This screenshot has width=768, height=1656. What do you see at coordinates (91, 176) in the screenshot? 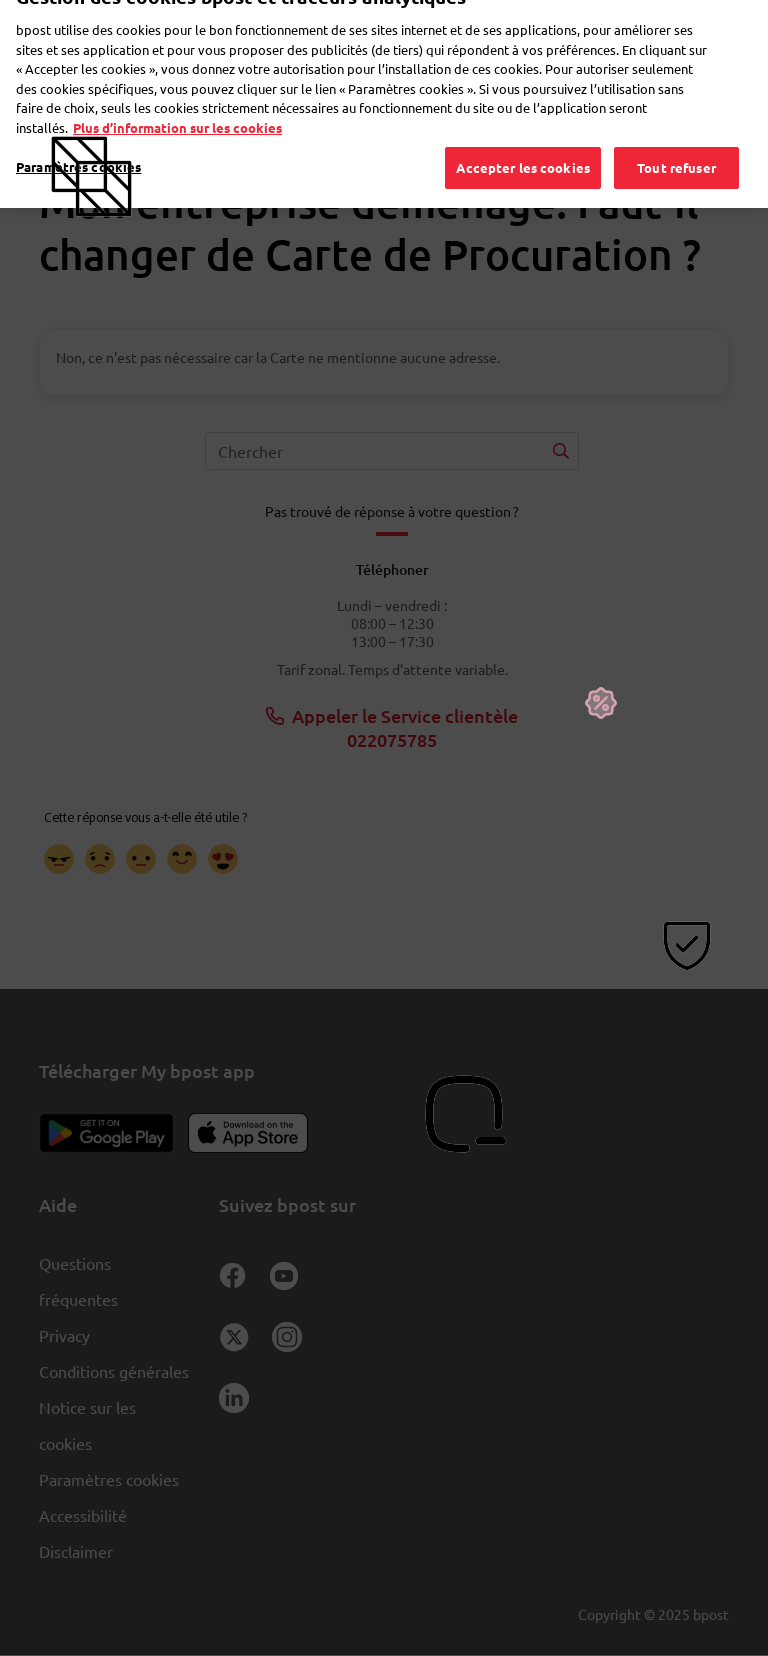
I see `exclude overlapping areas in shape editing` at bounding box center [91, 176].